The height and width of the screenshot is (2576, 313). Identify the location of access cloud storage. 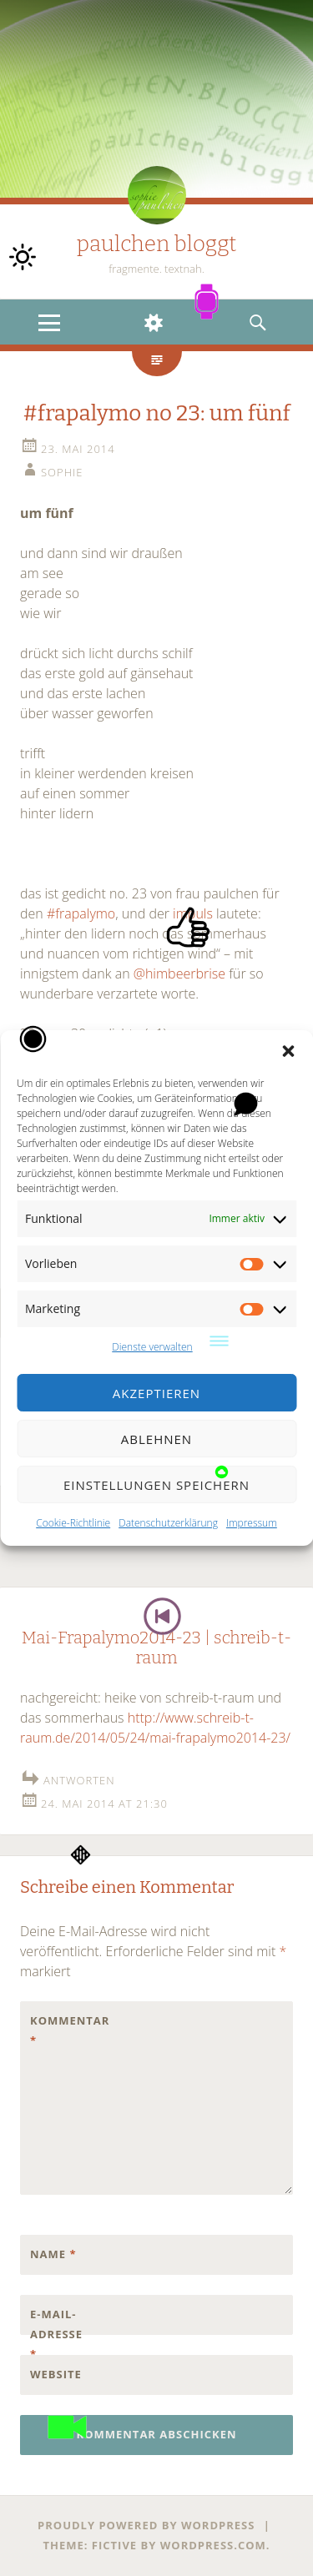
(221, 1472).